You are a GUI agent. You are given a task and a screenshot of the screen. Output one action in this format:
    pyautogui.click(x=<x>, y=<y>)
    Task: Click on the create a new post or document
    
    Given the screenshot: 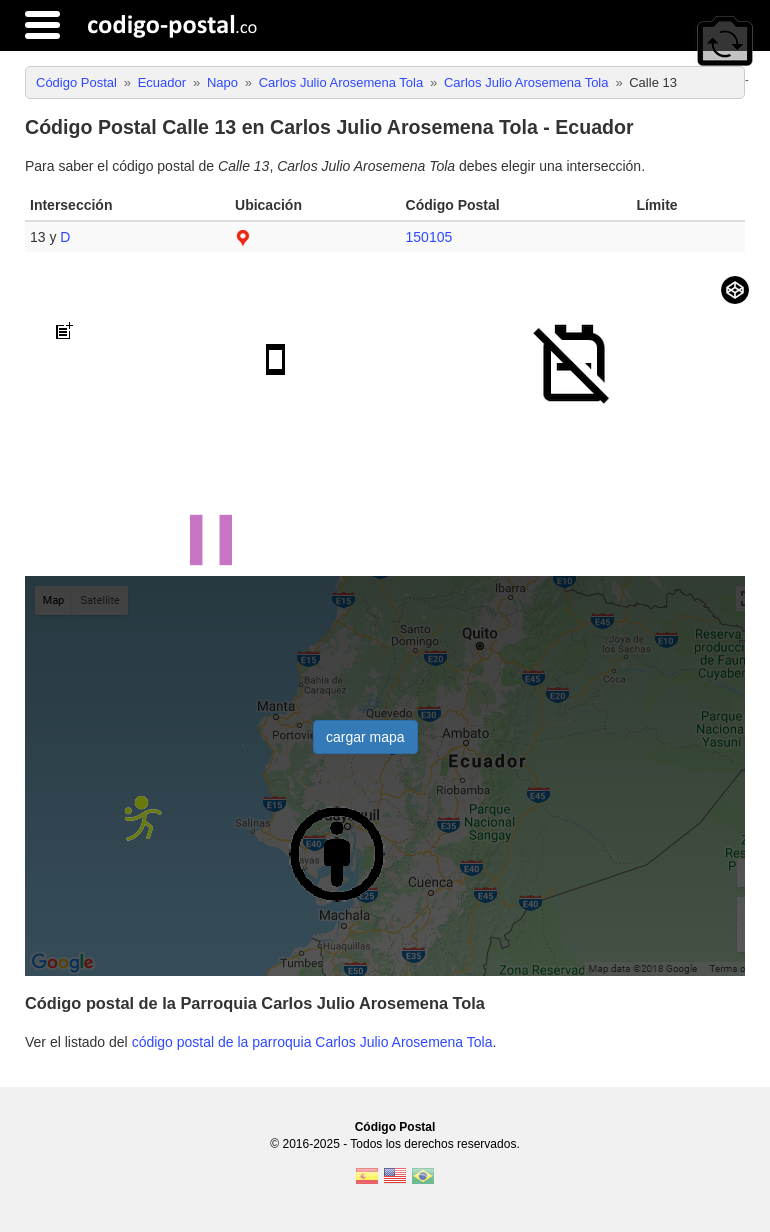 What is the action you would take?
    pyautogui.click(x=64, y=331)
    